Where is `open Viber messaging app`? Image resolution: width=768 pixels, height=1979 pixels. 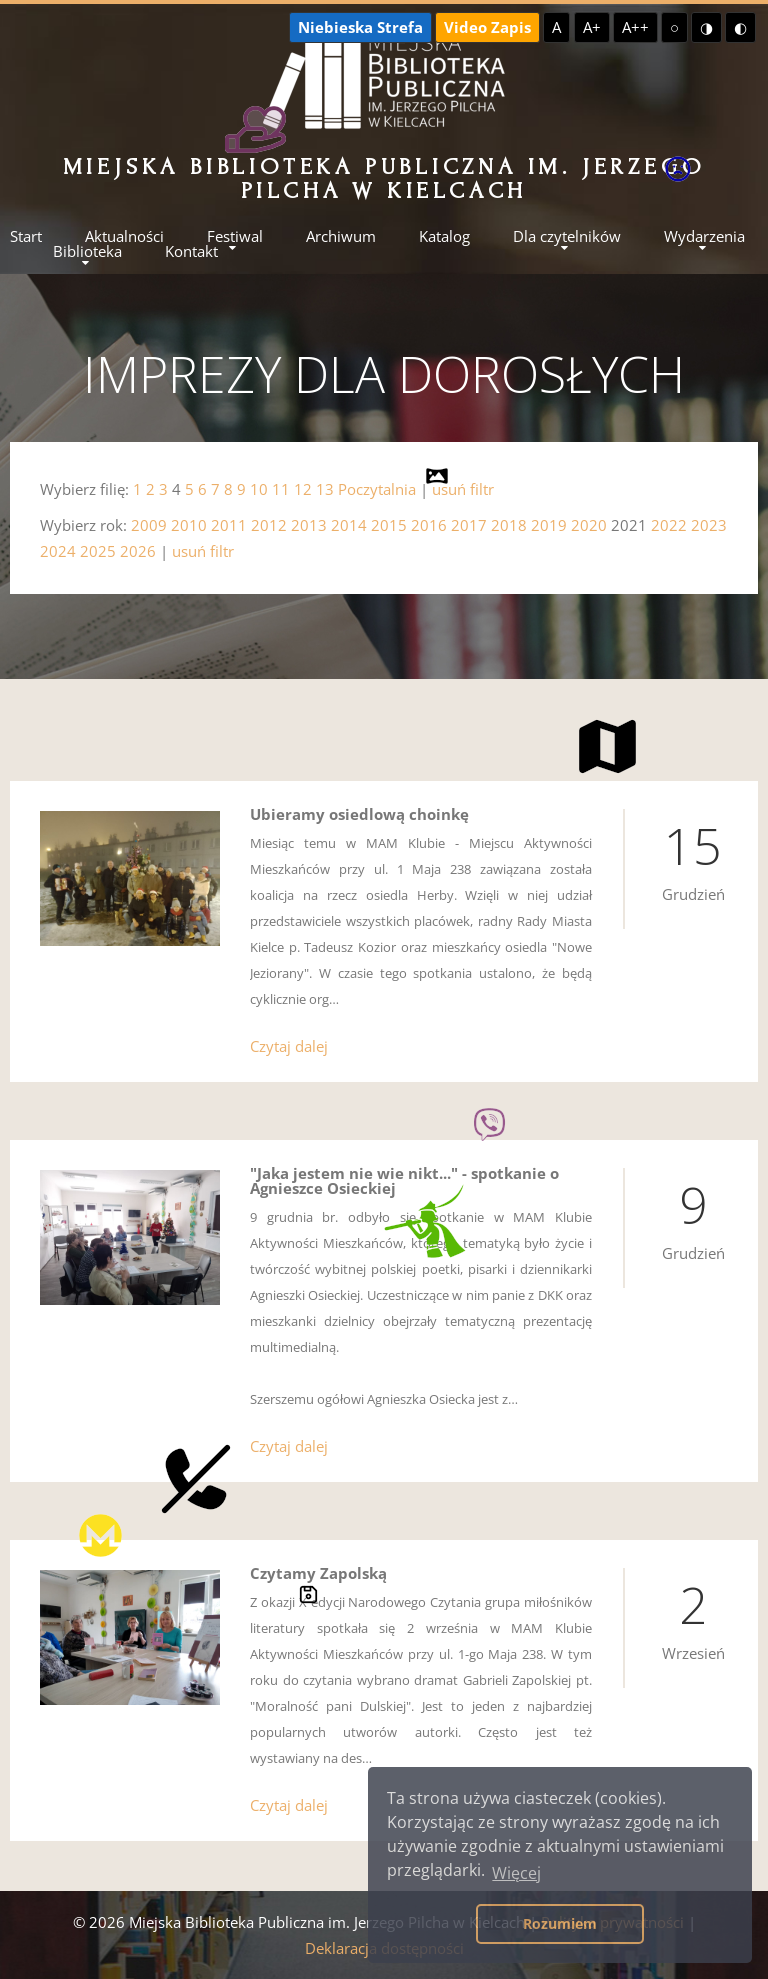 open Viber messaging app is located at coordinates (489, 1124).